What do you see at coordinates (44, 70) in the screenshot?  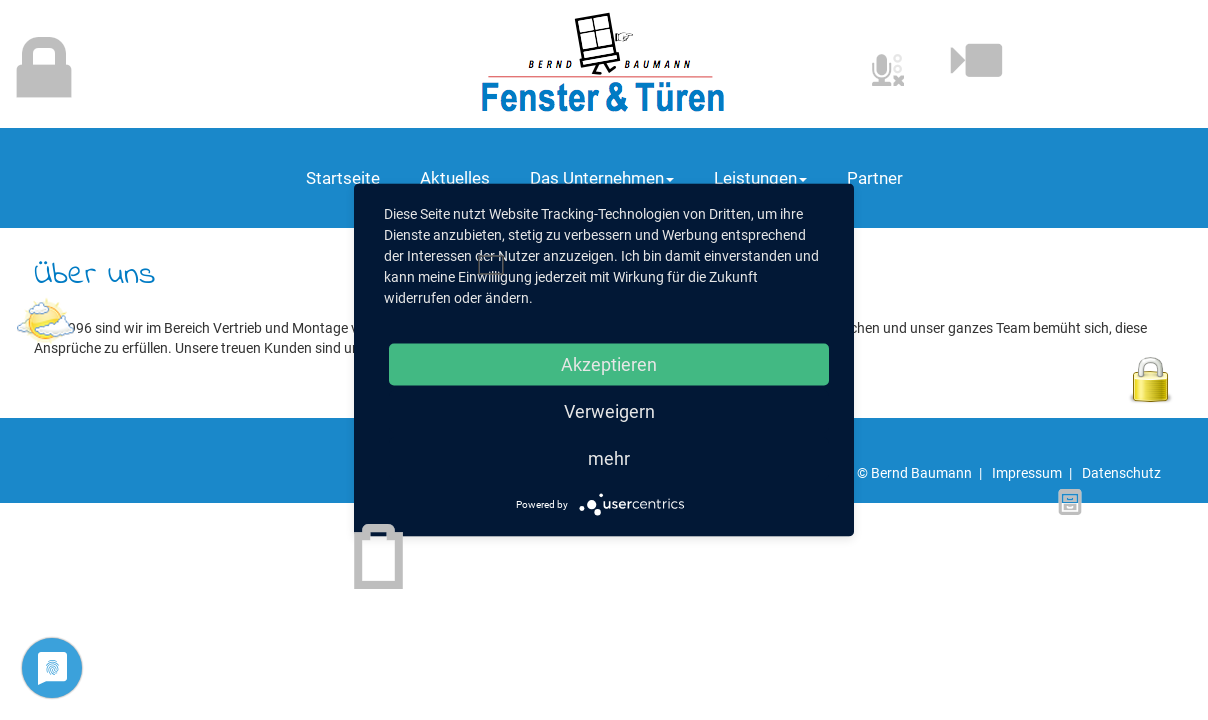 I see `indicates a secure connection` at bounding box center [44, 70].